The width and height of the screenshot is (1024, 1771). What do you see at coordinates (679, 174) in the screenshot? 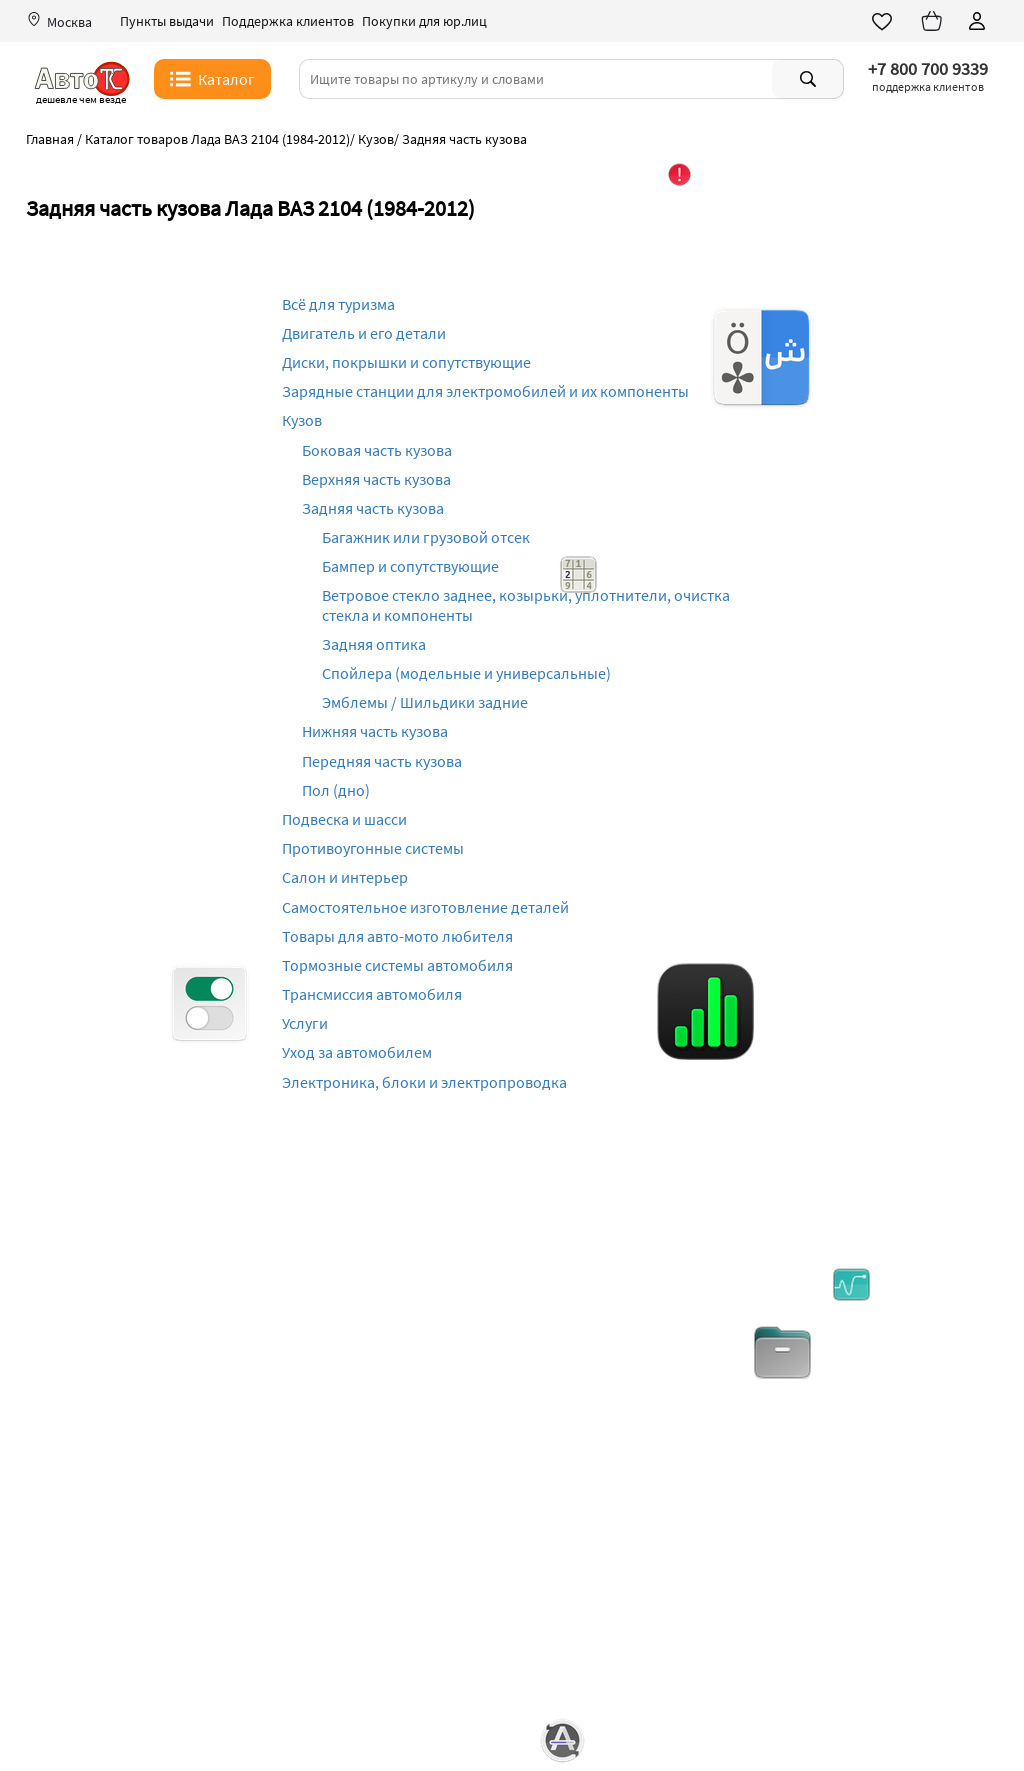
I see `indicates an application error or crash` at bounding box center [679, 174].